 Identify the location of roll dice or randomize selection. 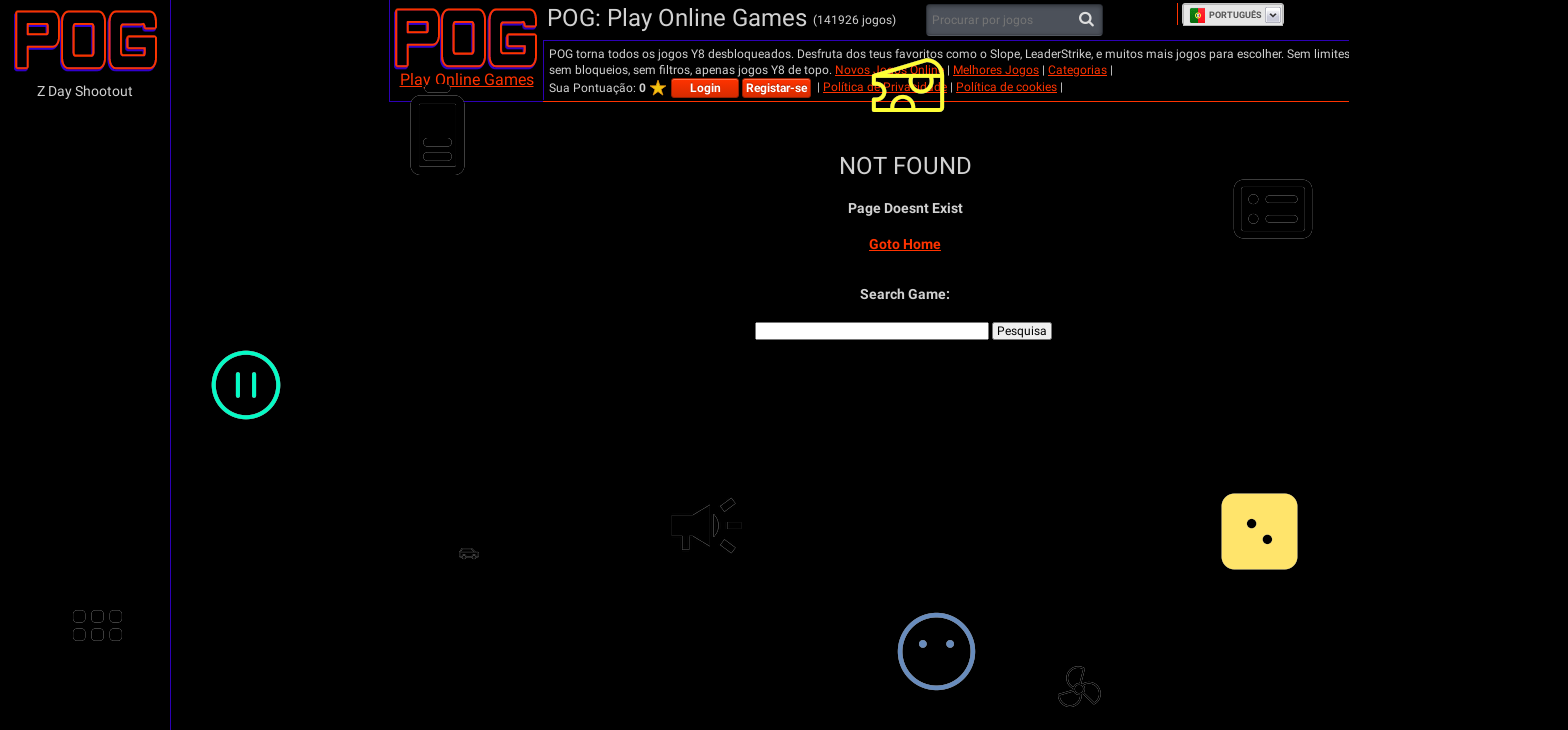
(1259, 531).